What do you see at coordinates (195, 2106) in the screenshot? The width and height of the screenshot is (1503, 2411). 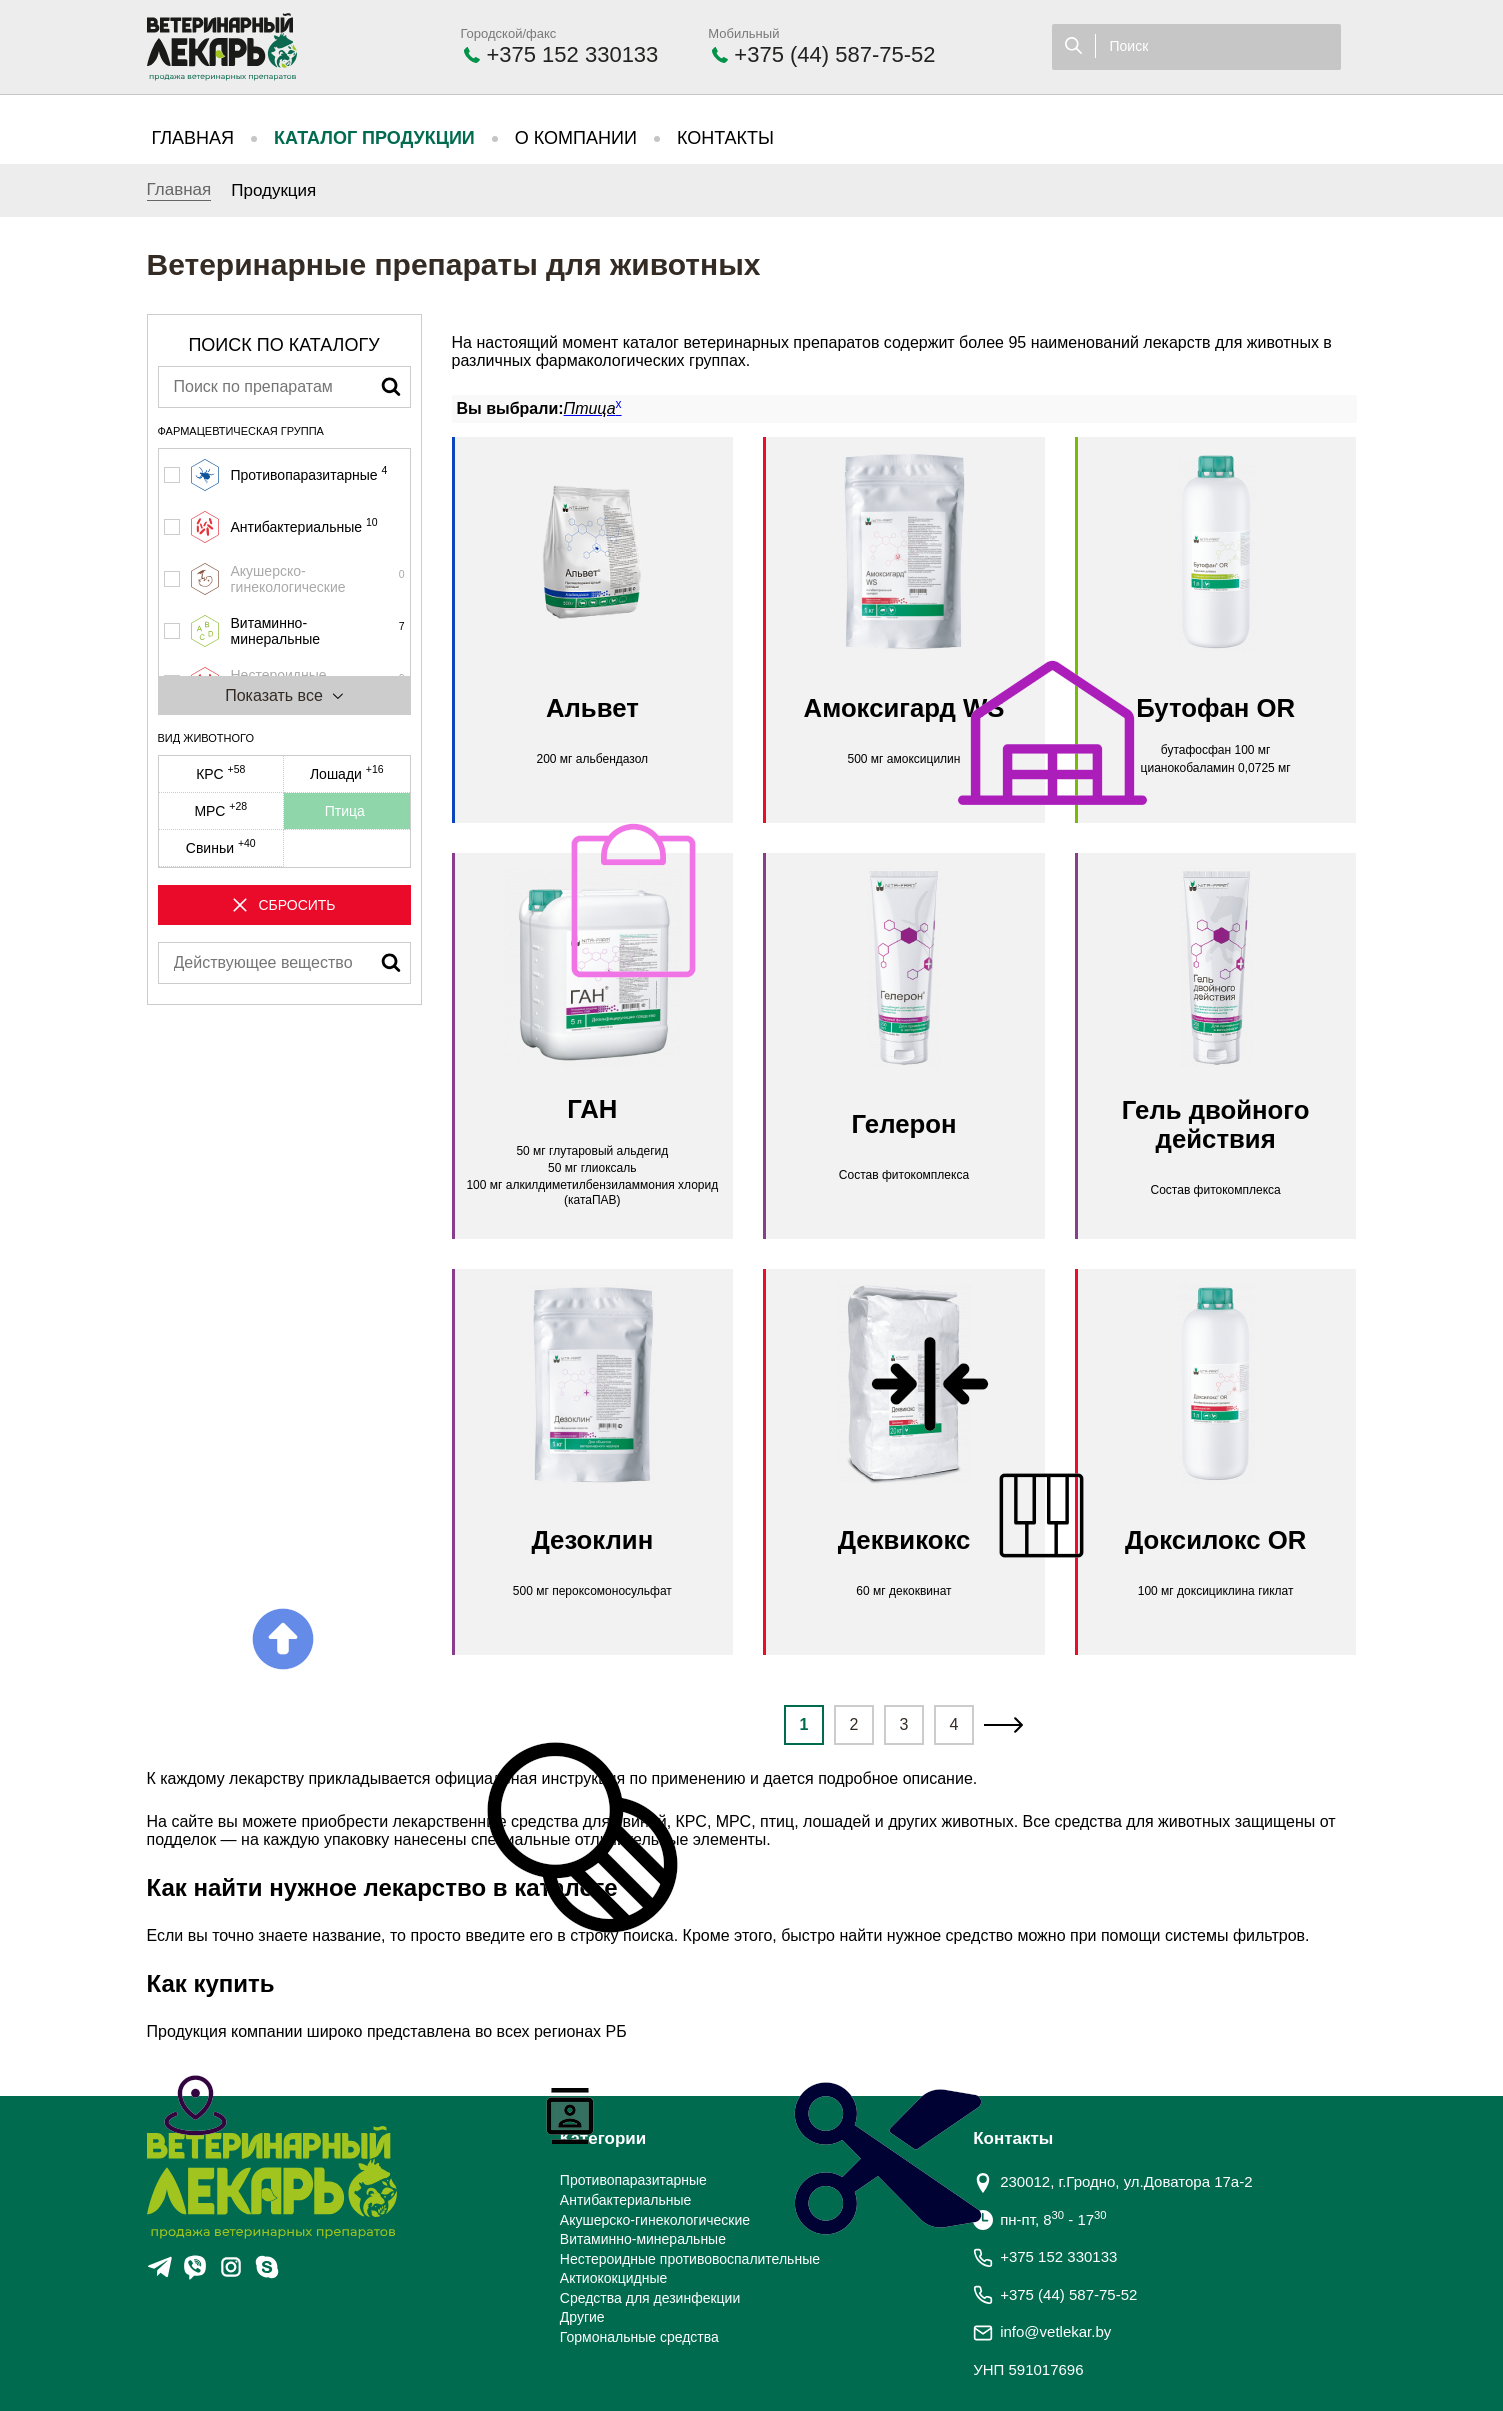 I see `view location area or region` at bounding box center [195, 2106].